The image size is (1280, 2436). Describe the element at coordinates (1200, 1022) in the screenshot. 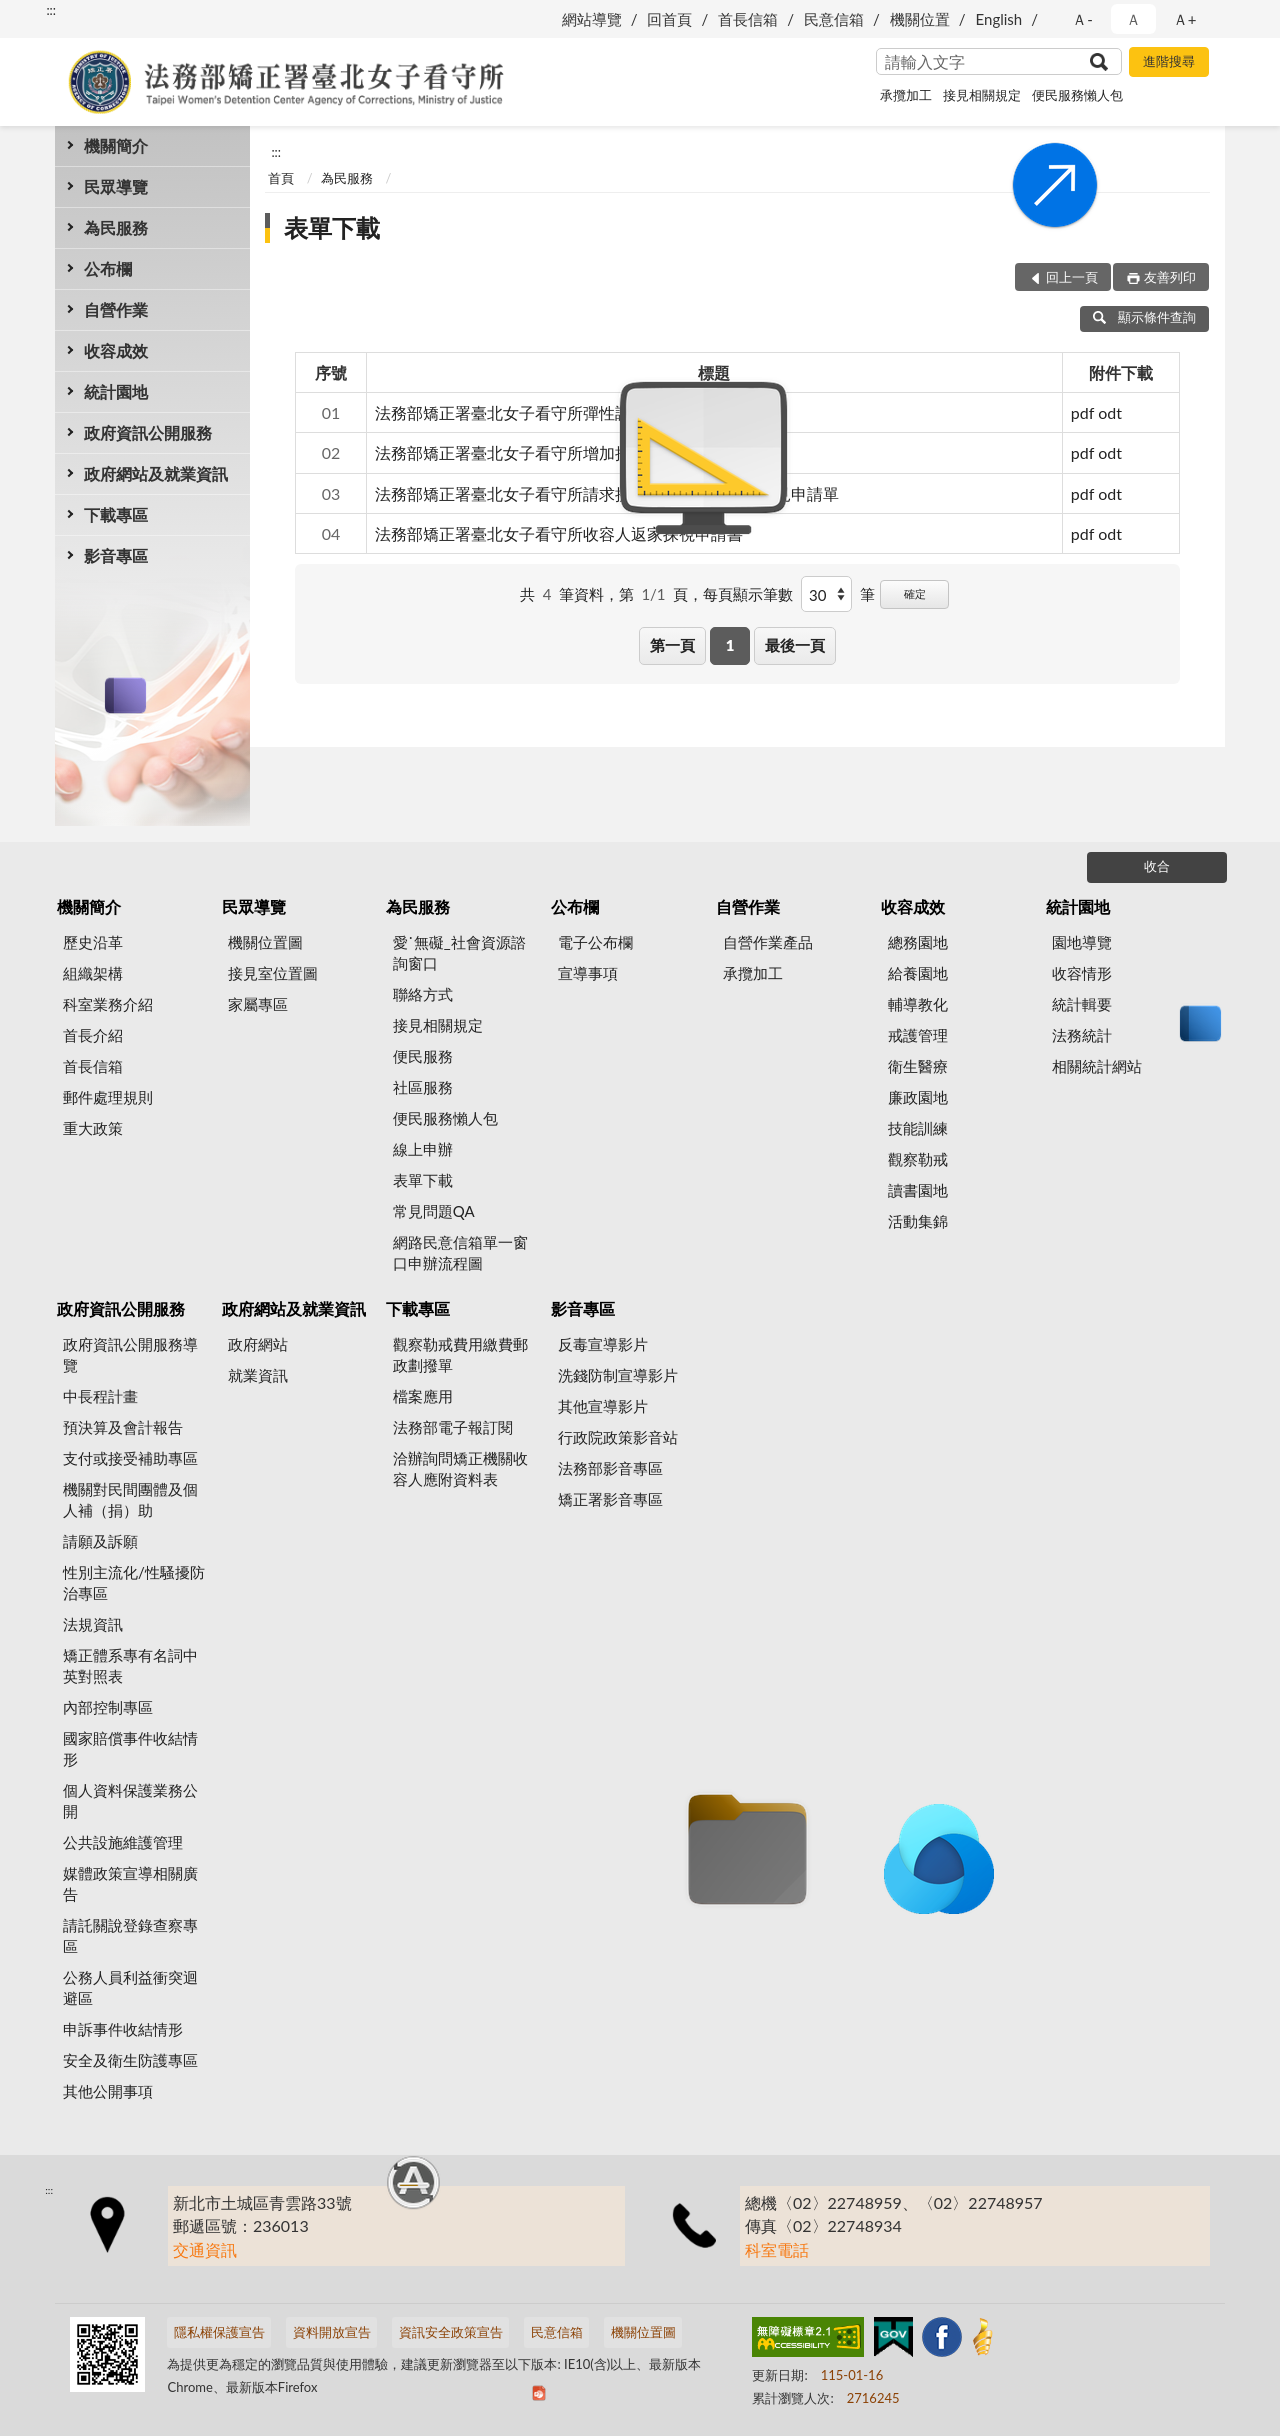

I see `access the desktop folder` at that location.